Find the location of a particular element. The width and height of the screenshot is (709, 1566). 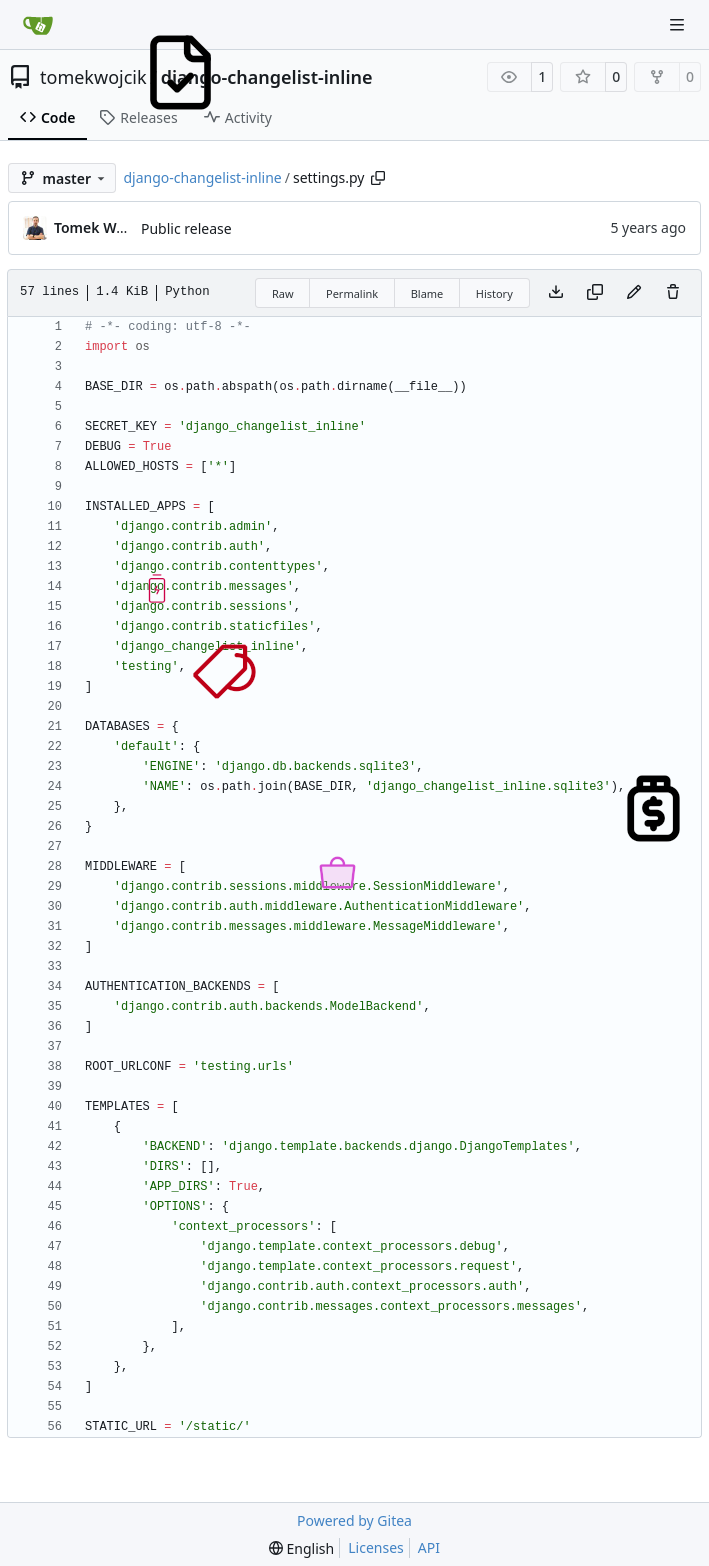

view your shopping bag is located at coordinates (337, 874).